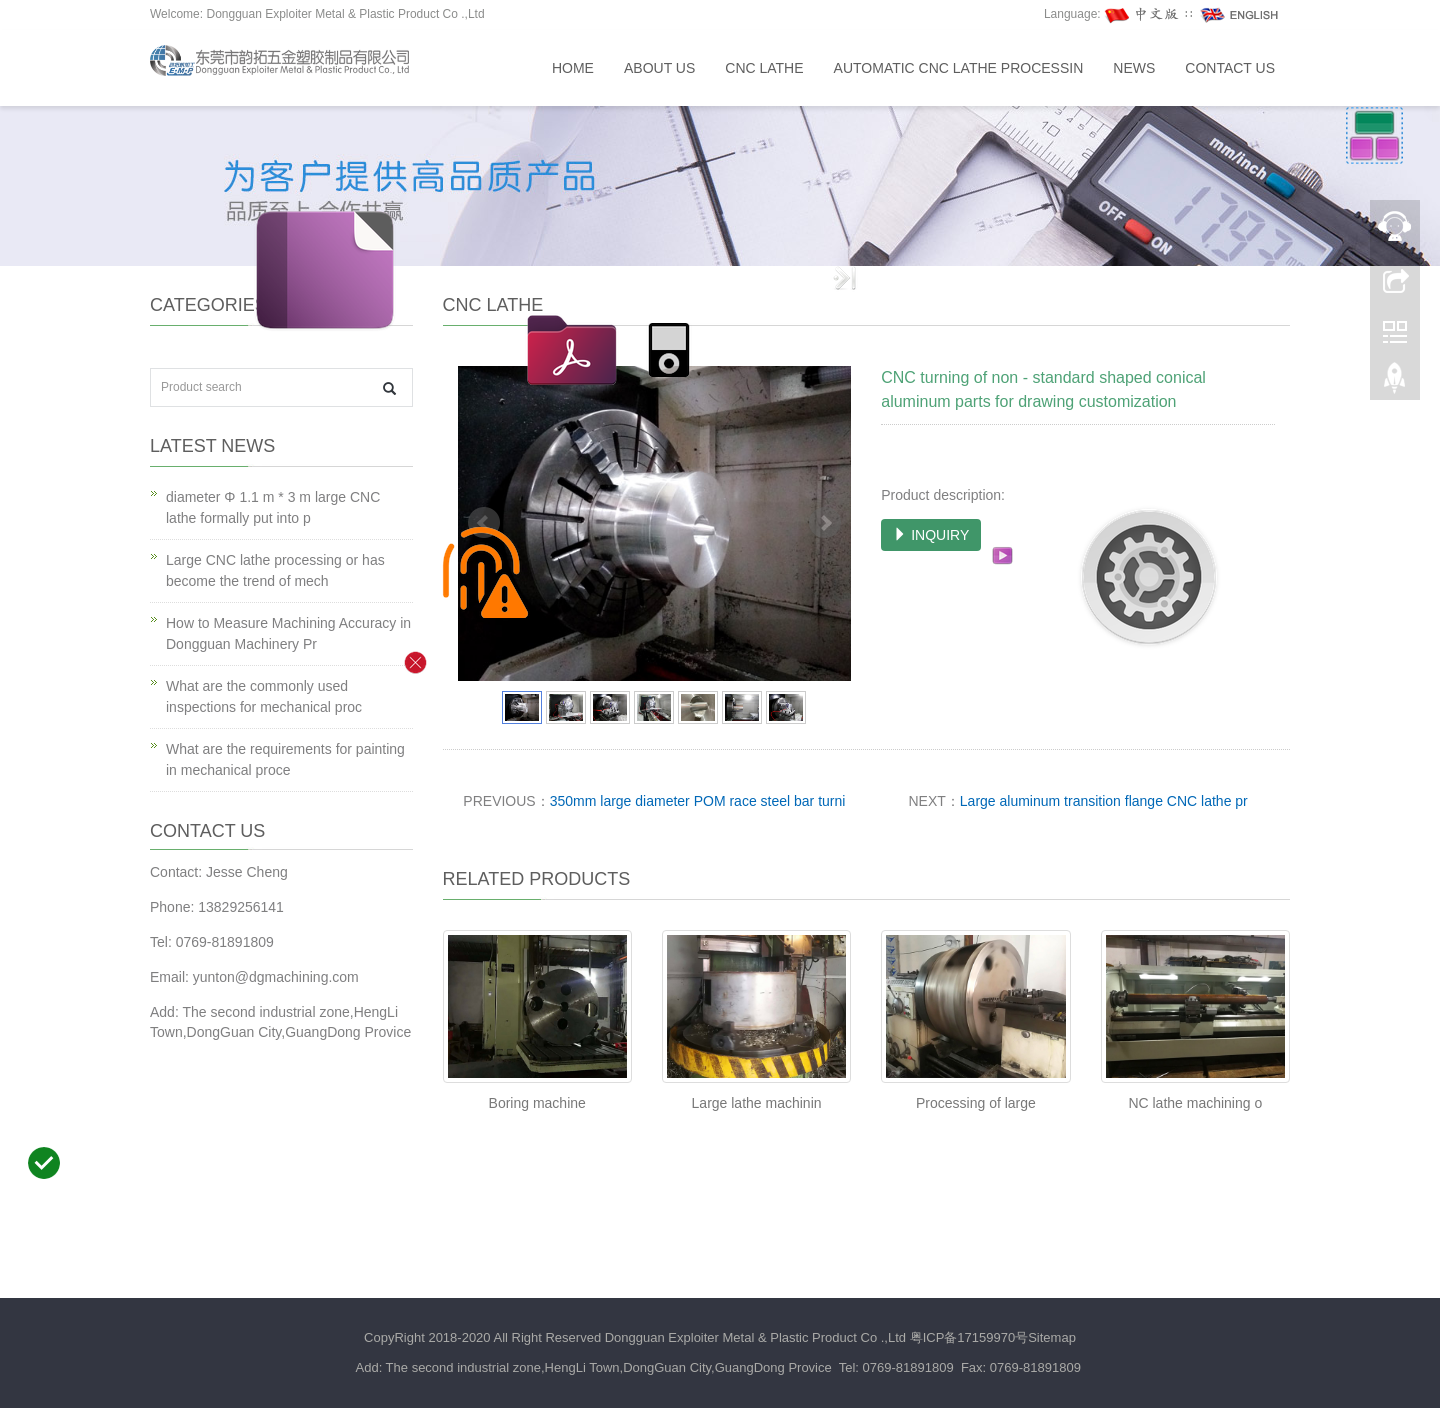  What do you see at coordinates (44, 1163) in the screenshot?
I see `confirm or apply changes` at bounding box center [44, 1163].